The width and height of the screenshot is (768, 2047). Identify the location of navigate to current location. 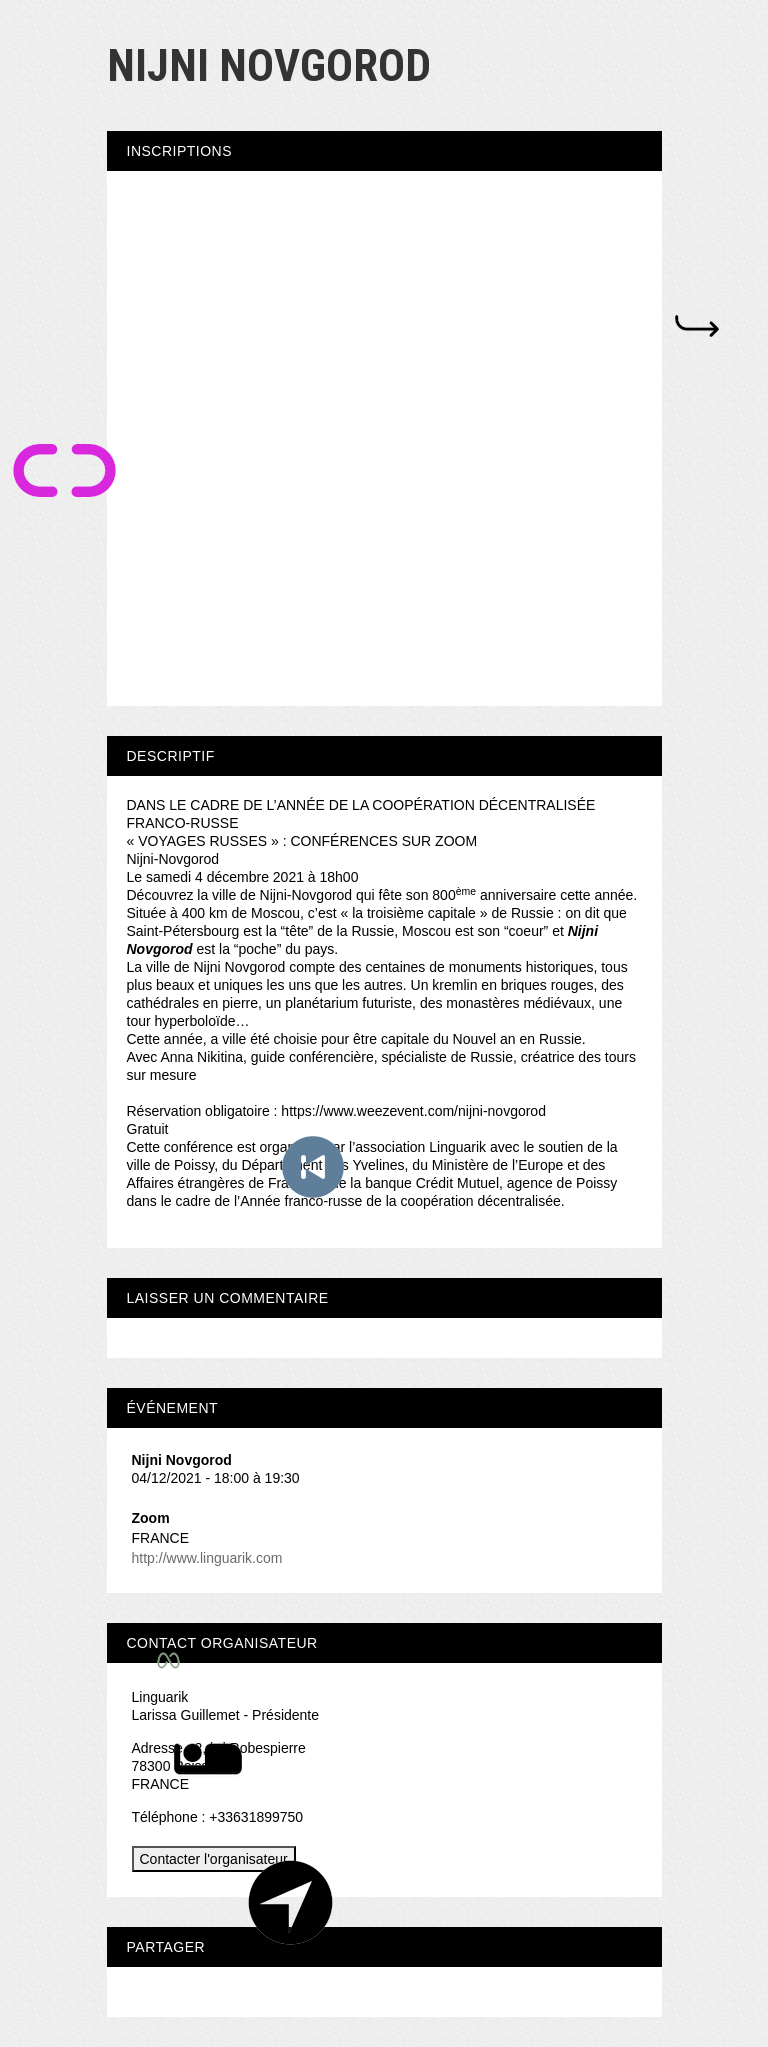
(290, 1902).